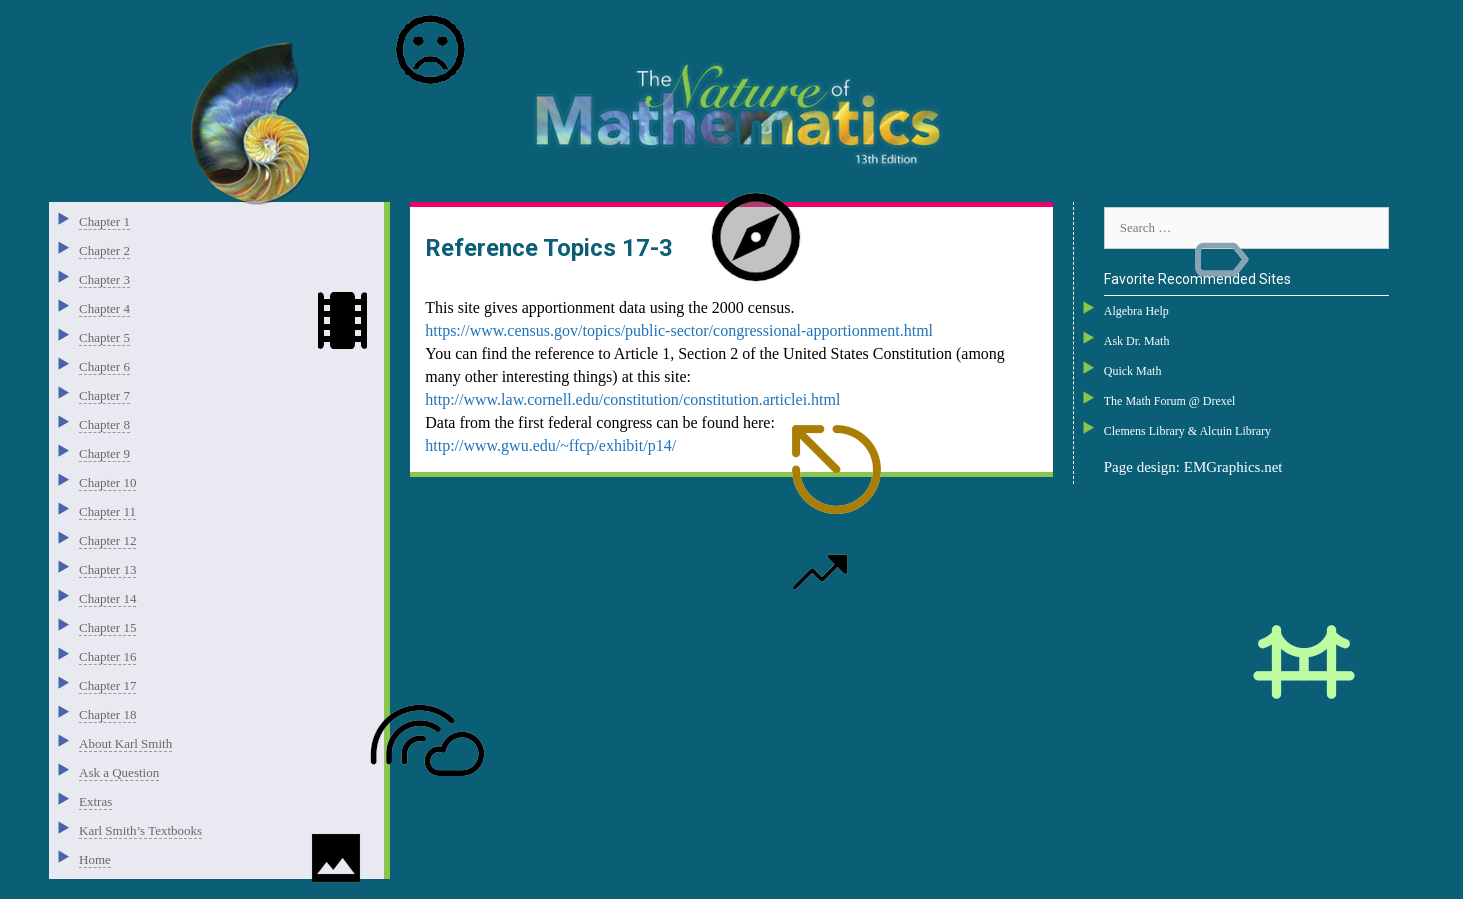  What do you see at coordinates (427, 738) in the screenshot?
I see `view weather conditions` at bounding box center [427, 738].